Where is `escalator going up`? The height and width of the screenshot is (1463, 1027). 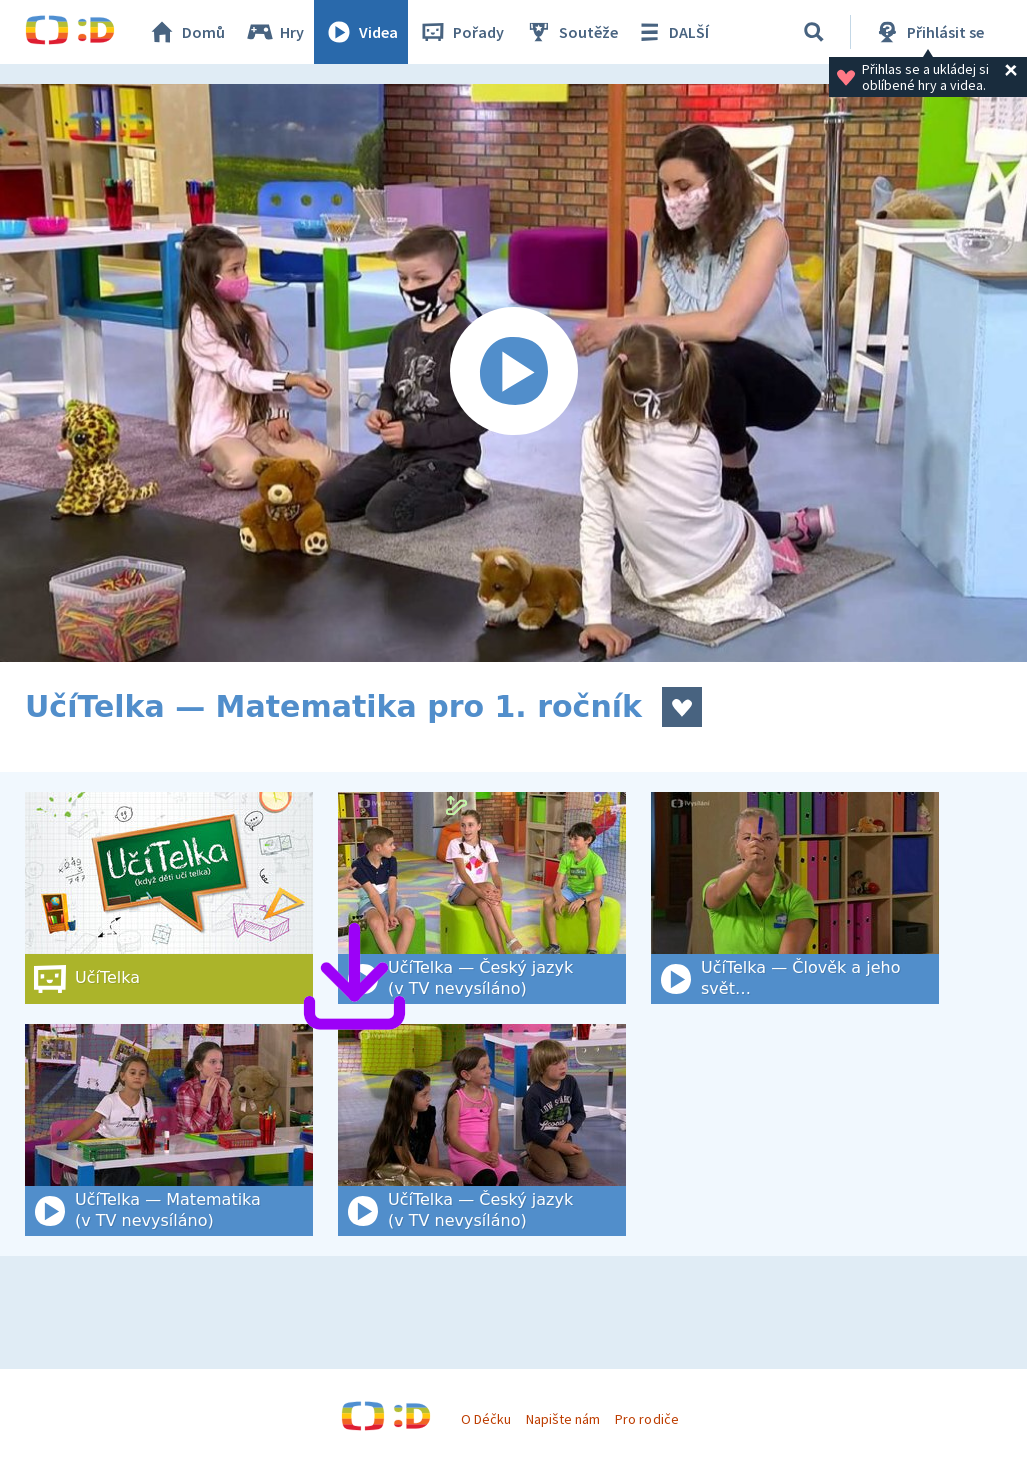 escalator going up is located at coordinates (456, 805).